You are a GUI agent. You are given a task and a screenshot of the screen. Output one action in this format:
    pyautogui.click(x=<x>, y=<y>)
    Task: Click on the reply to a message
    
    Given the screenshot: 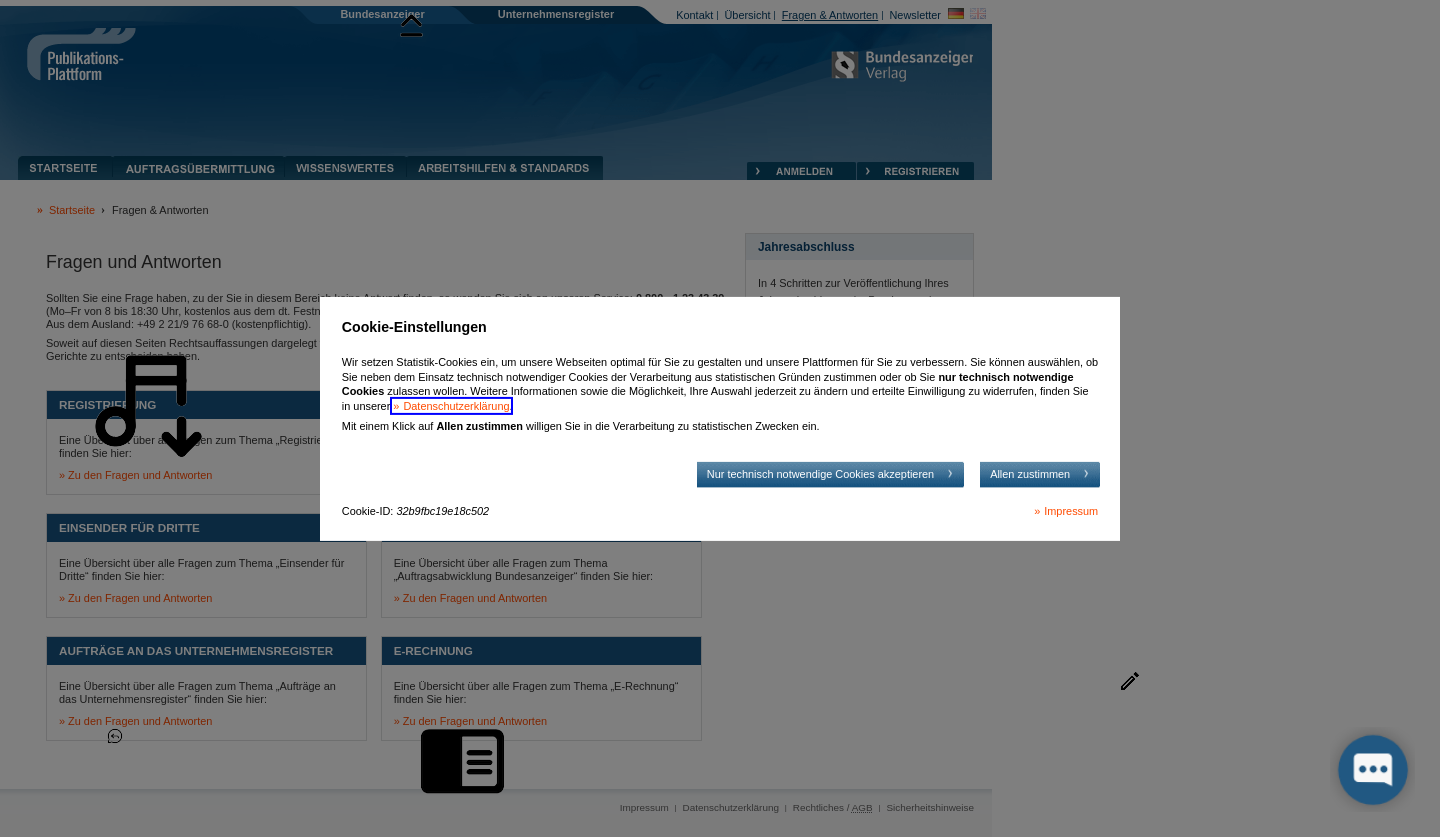 What is the action you would take?
    pyautogui.click(x=115, y=736)
    